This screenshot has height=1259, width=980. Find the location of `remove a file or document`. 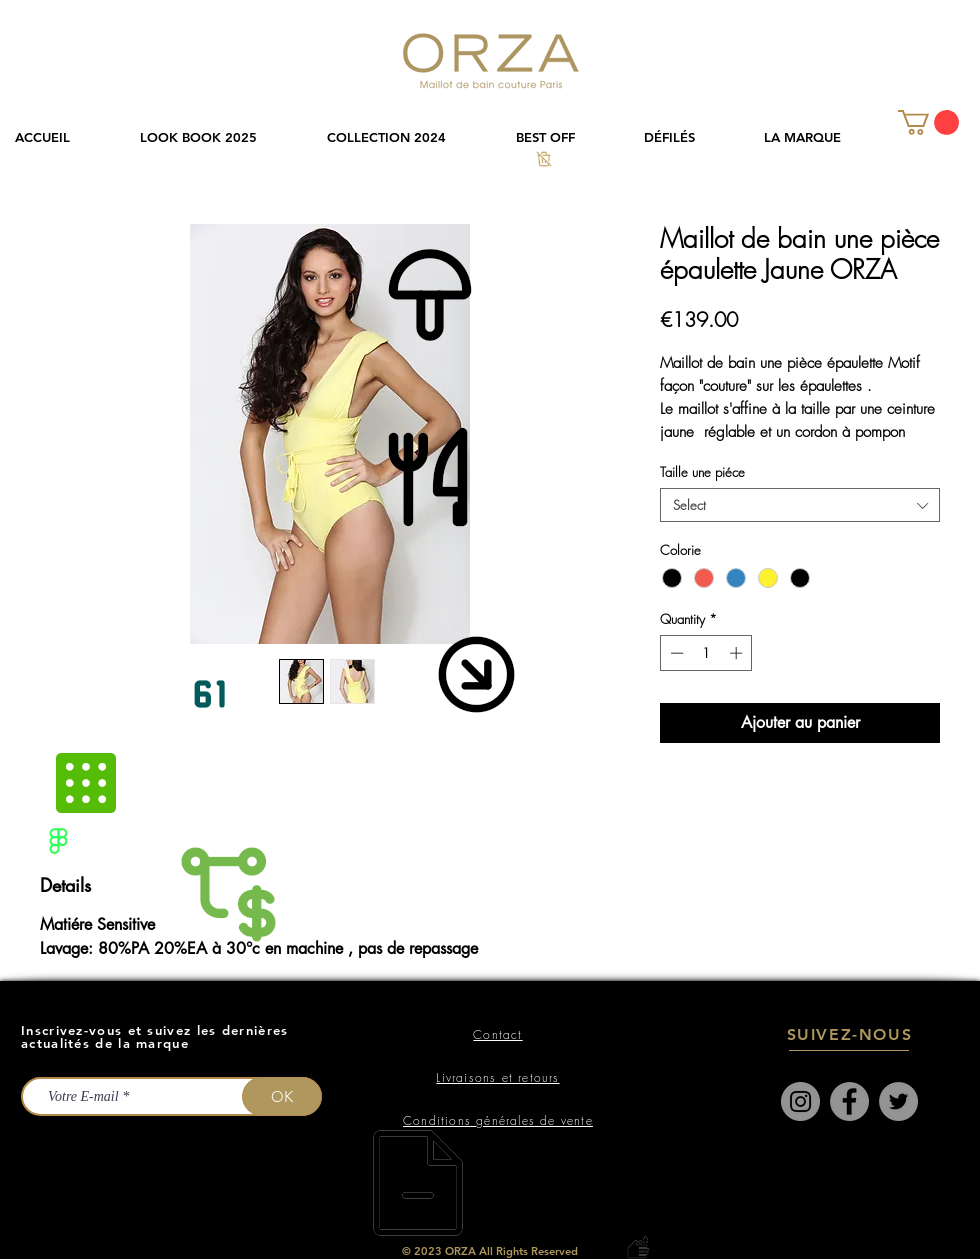

remove a file or document is located at coordinates (418, 1183).